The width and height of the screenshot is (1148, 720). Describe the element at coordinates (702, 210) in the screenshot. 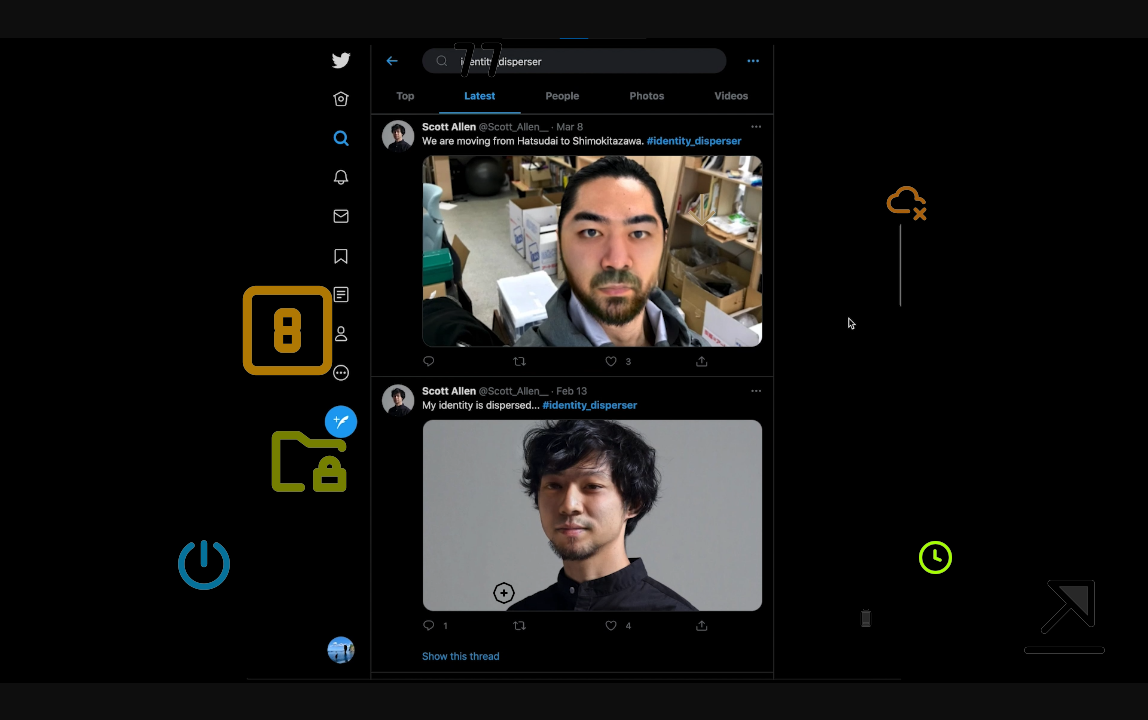

I see `scroll down or view more content` at that location.